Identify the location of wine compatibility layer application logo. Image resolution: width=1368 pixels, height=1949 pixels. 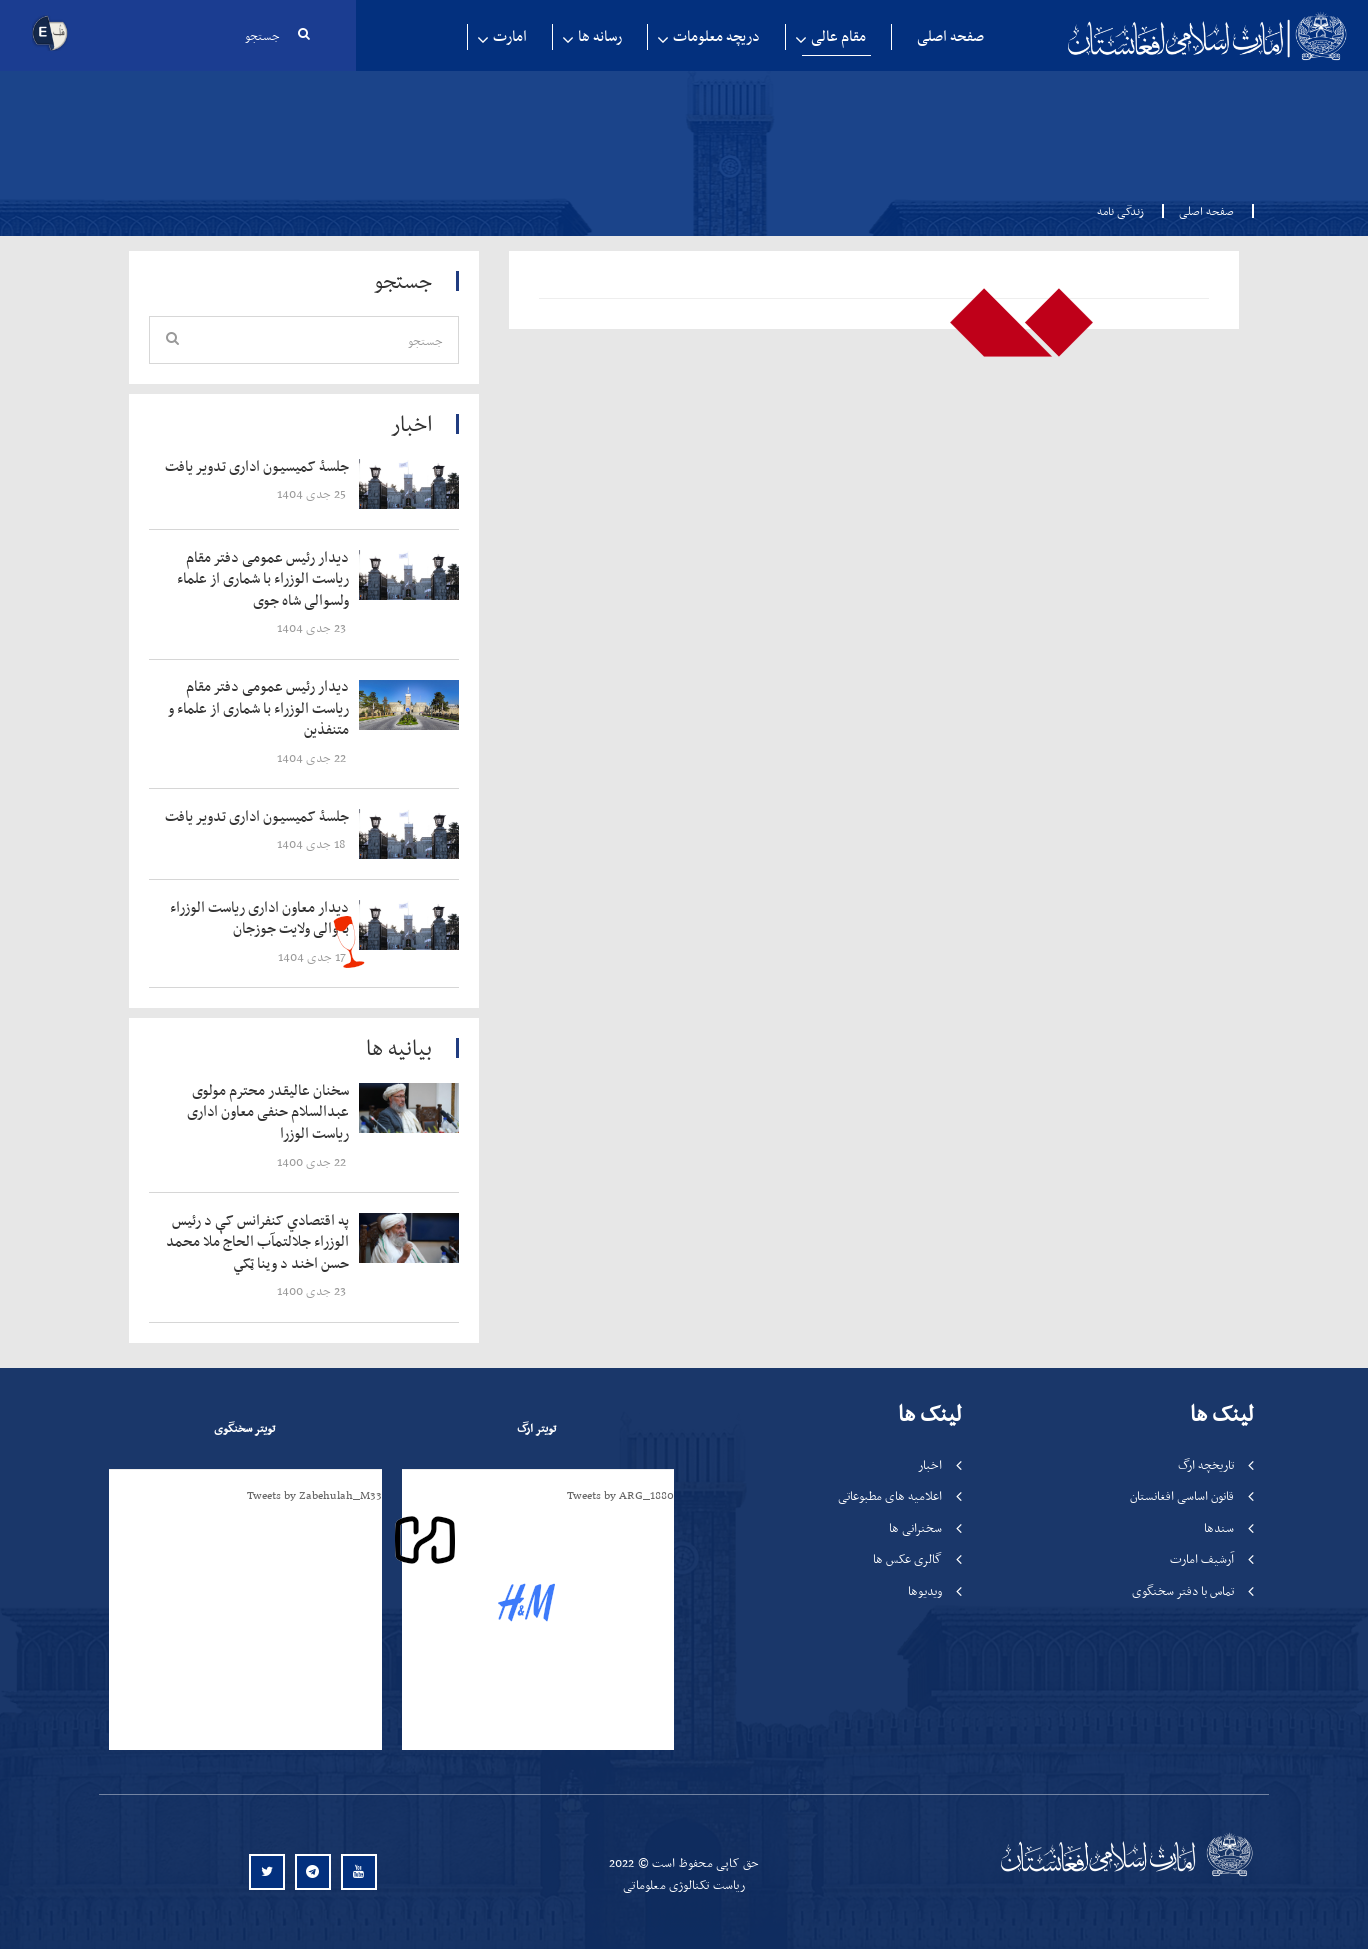
(349, 942).